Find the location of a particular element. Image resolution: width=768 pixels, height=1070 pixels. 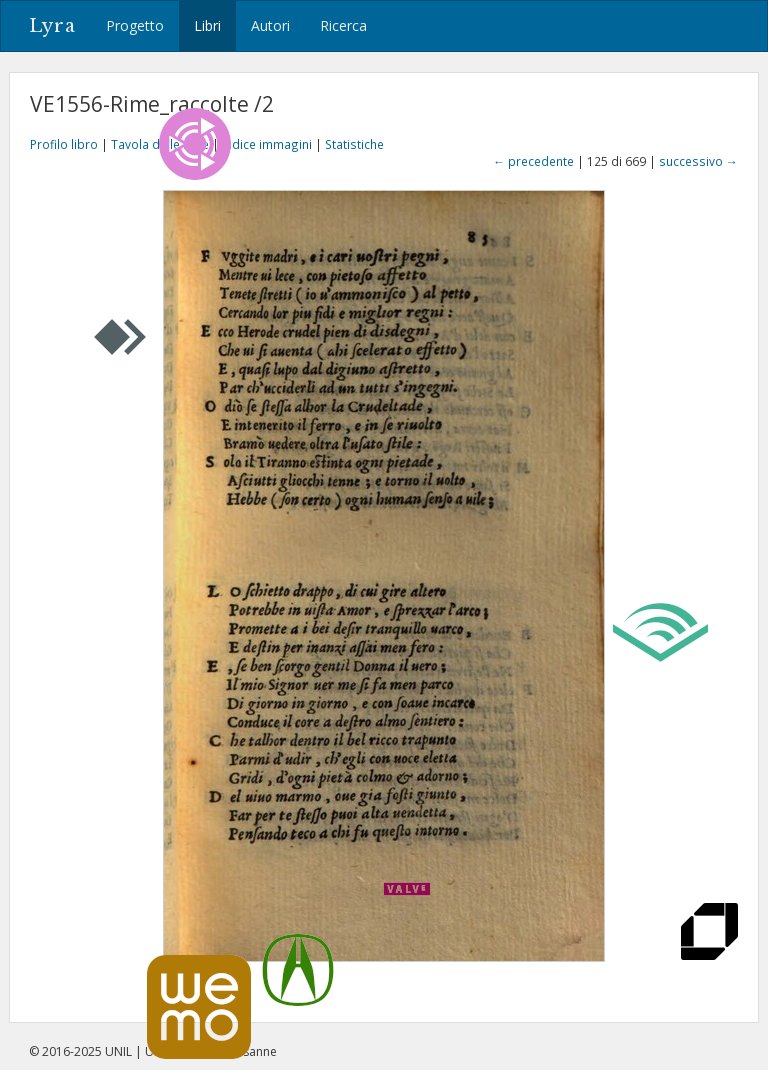

aqua security company logo is located at coordinates (709, 931).